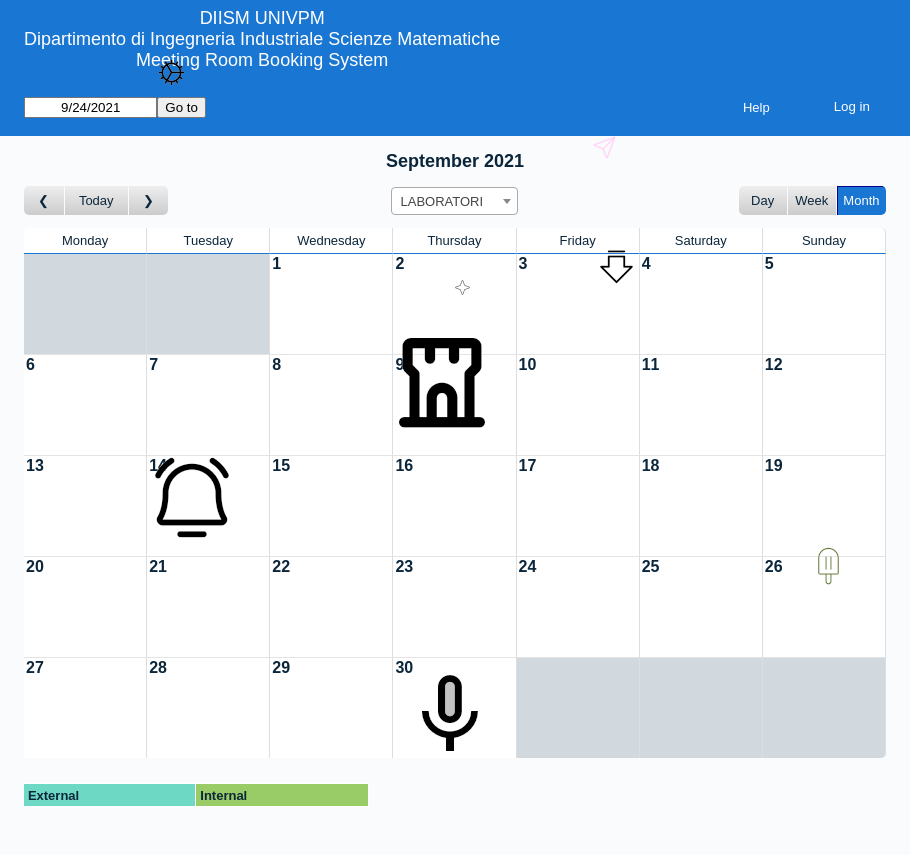 The image size is (910, 855). Describe the element at coordinates (604, 147) in the screenshot. I see `send a message` at that location.